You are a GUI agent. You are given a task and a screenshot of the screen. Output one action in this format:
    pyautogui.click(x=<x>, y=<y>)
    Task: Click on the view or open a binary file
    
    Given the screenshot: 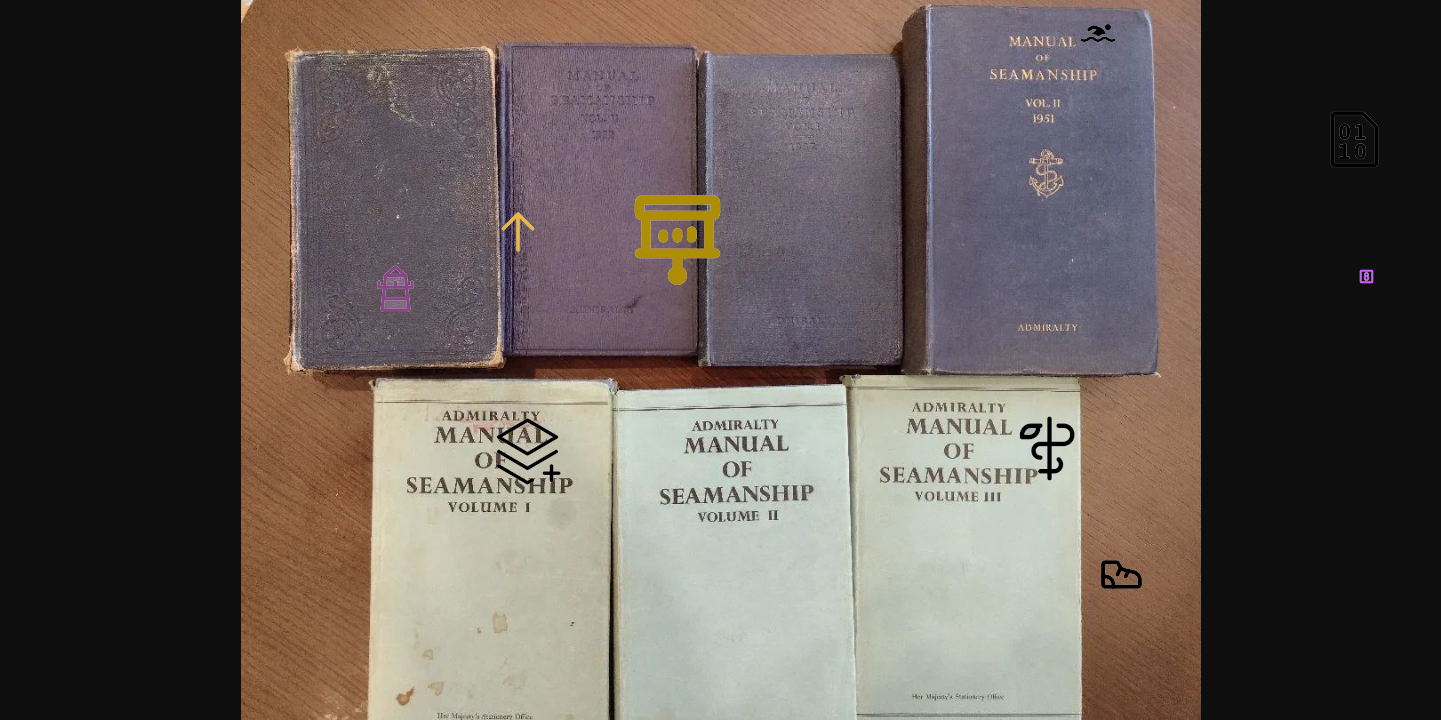 What is the action you would take?
    pyautogui.click(x=1354, y=139)
    